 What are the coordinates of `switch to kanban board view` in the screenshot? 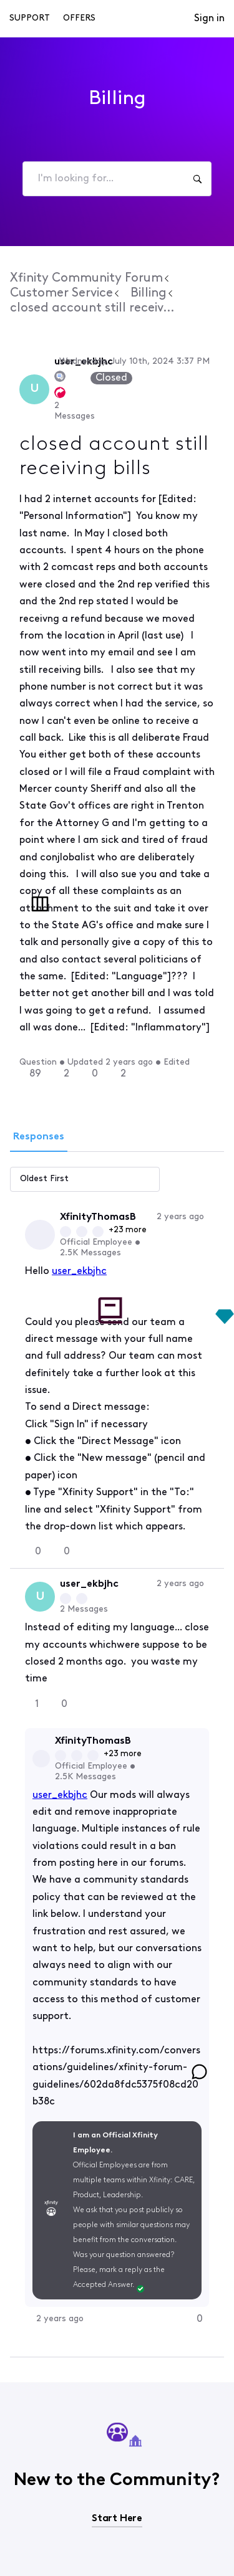 It's located at (40, 904).